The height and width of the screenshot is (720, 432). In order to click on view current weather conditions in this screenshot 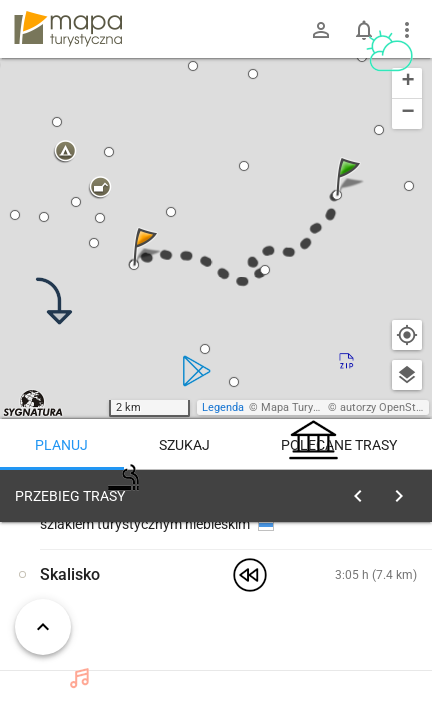, I will do `click(389, 51)`.